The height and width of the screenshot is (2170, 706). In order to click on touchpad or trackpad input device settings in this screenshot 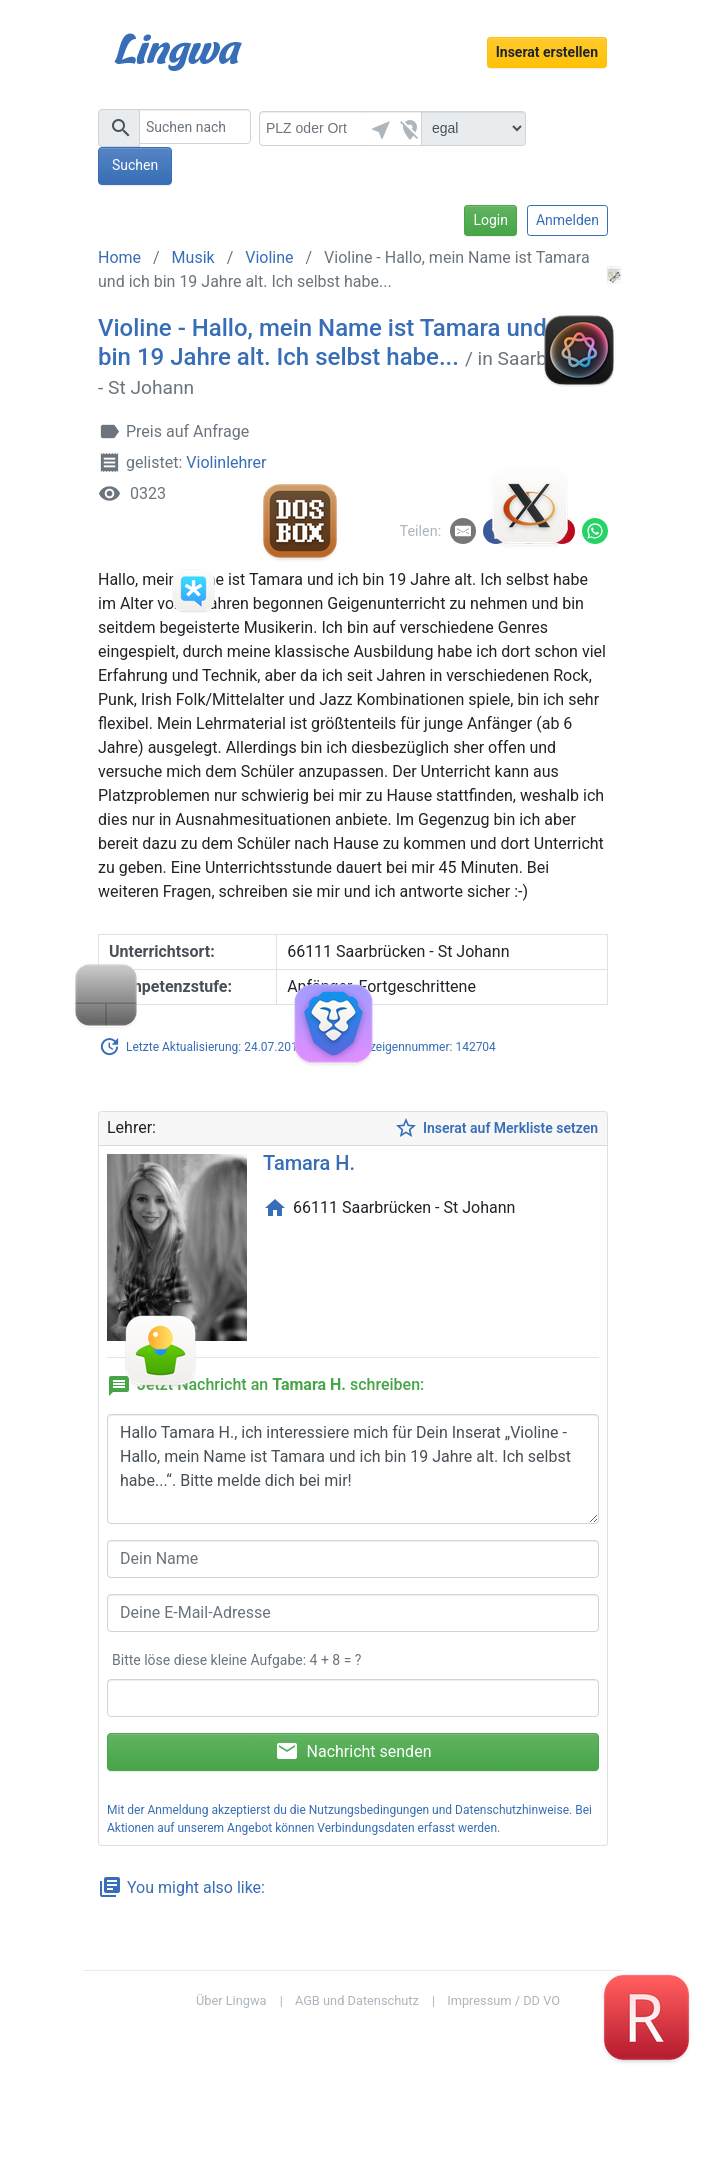, I will do `click(106, 995)`.